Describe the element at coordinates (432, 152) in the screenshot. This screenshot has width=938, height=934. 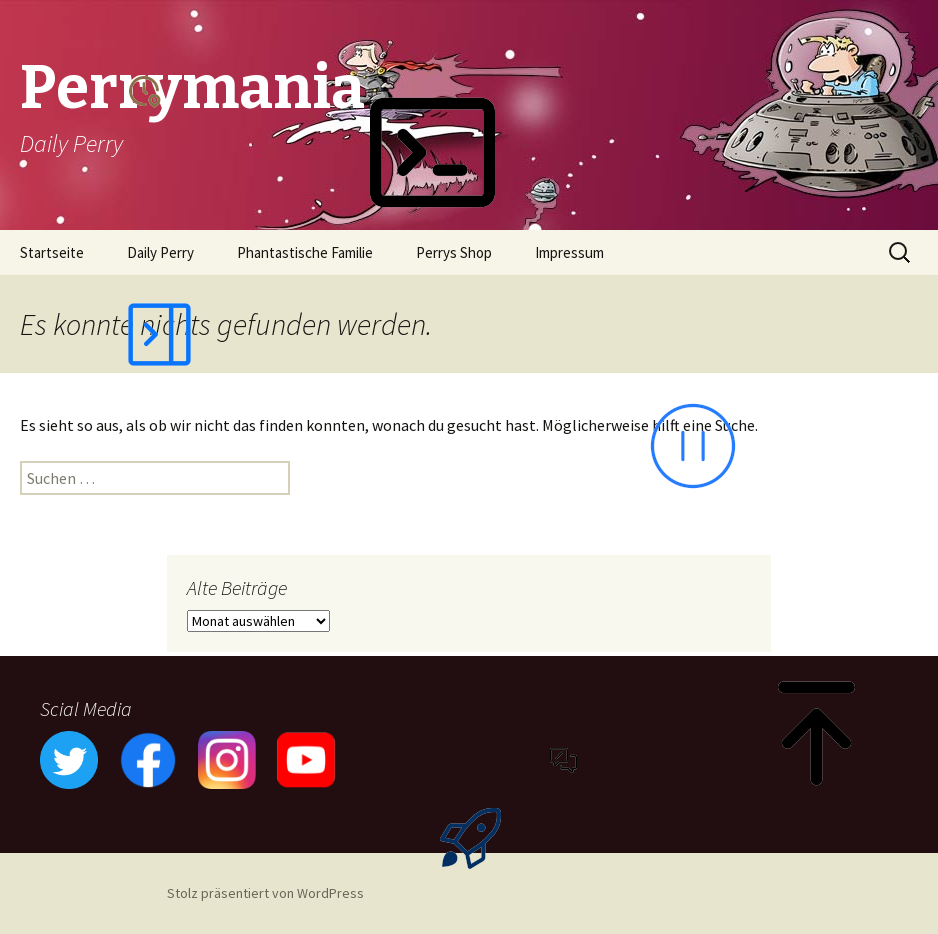
I see `open the command line terminal` at that location.